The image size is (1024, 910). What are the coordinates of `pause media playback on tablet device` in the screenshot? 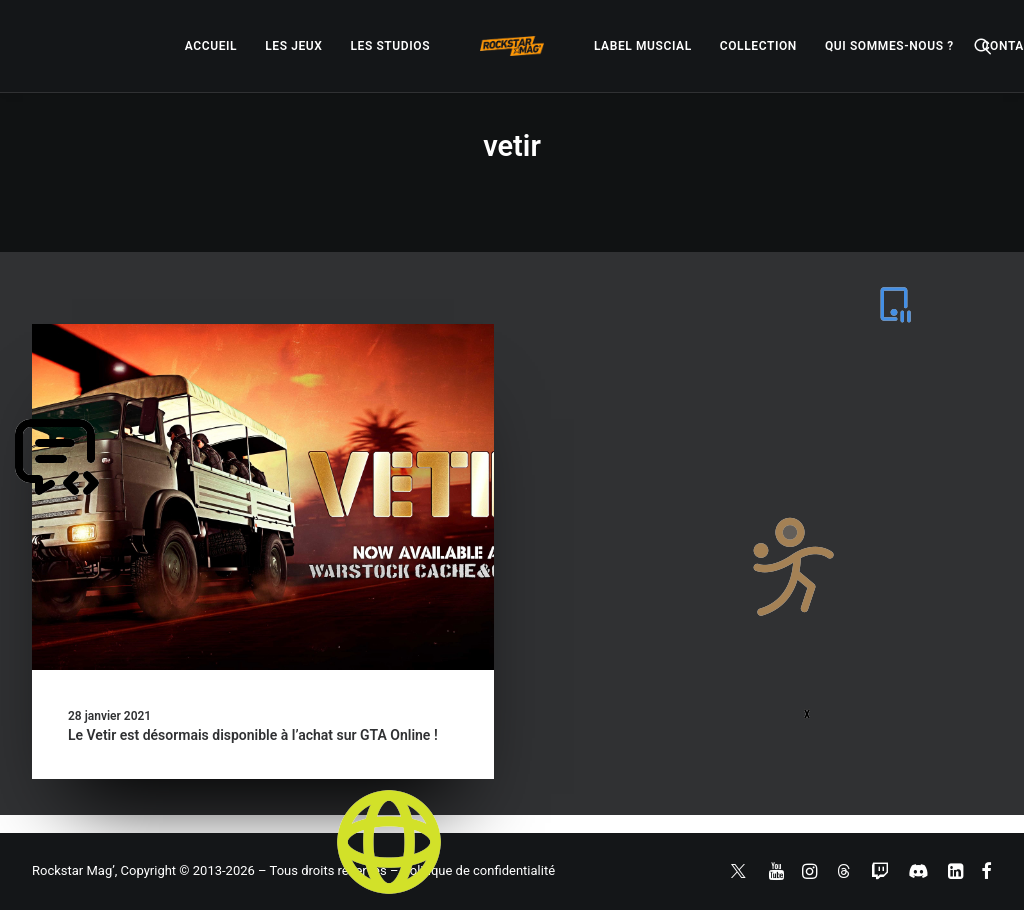 It's located at (894, 304).